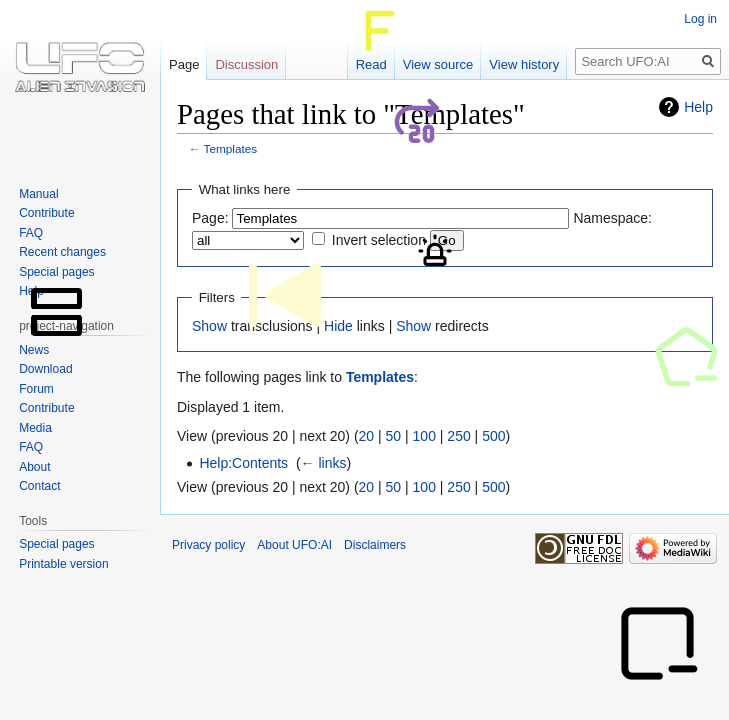 The width and height of the screenshot is (729, 720). Describe the element at coordinates (418, 122) in the screenshot. I see `skip forward 20 seconds` at that location.